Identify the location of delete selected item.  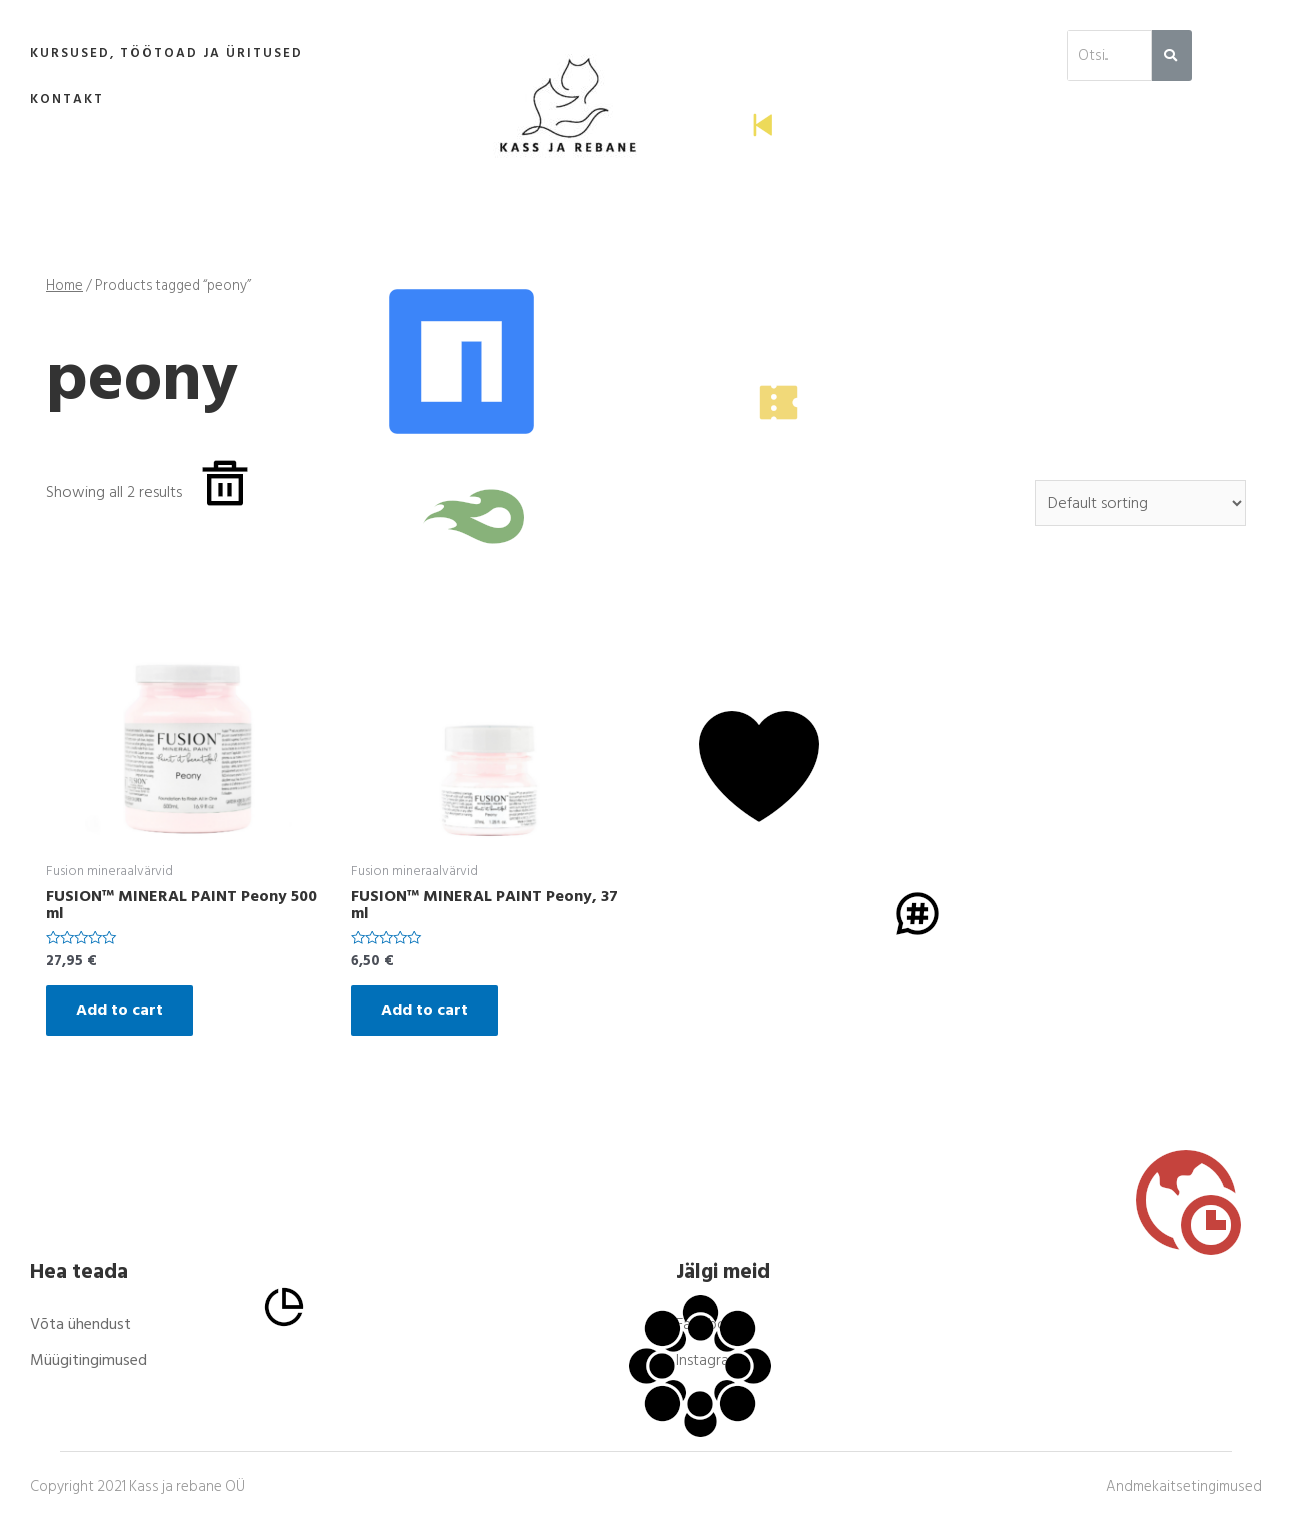
(225, 483).